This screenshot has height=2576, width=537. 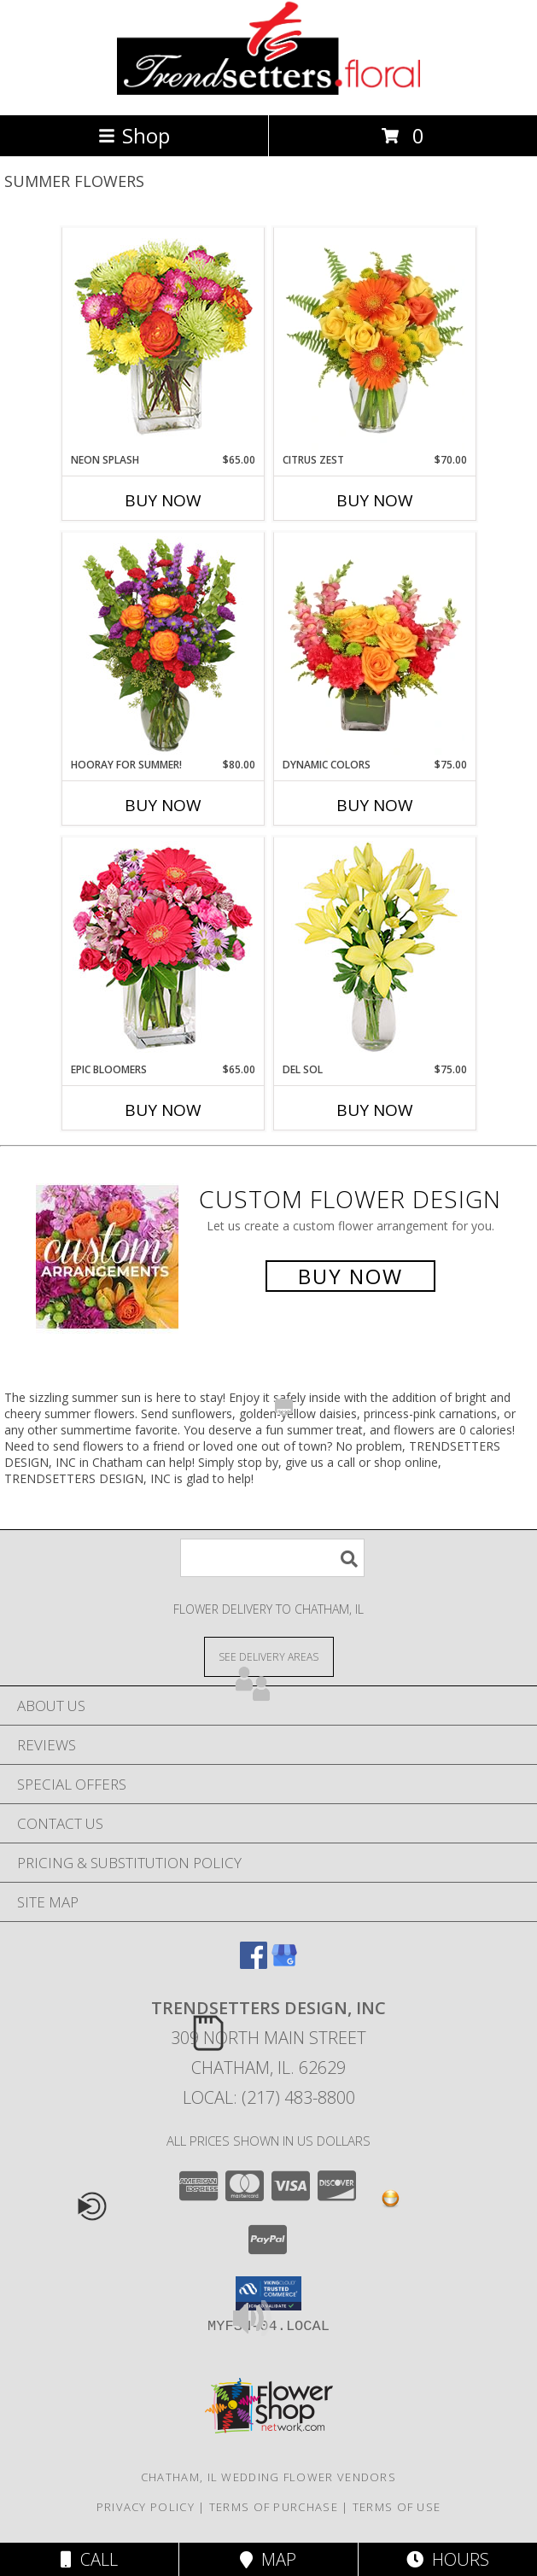 What do you see at coordinates (92, 2206) in the screenshot?
I see `launch mate desktop environment` at bounding box center [92, 2206].